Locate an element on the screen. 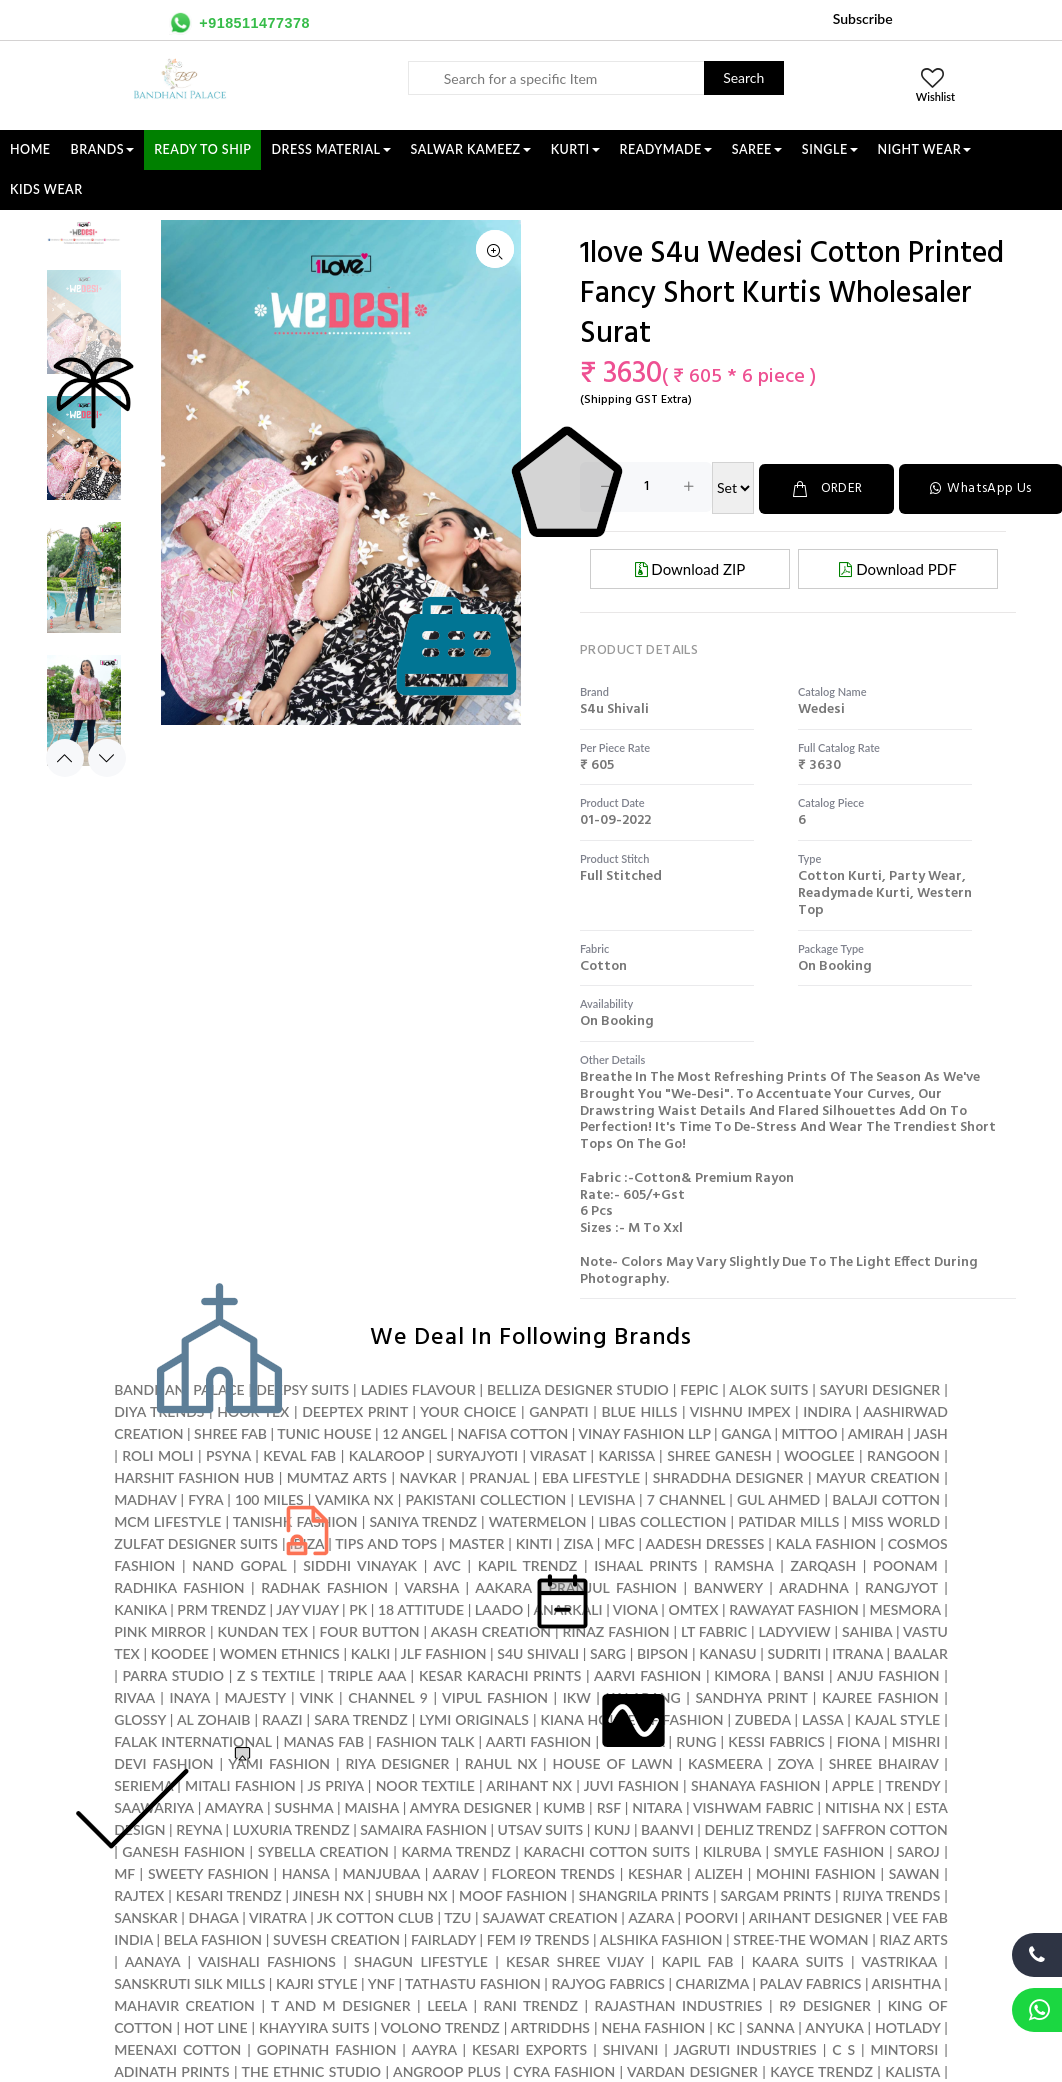 This screenshot has width=1062, height=2082. confirm or submit an action is located at coordinates (130, 1804).